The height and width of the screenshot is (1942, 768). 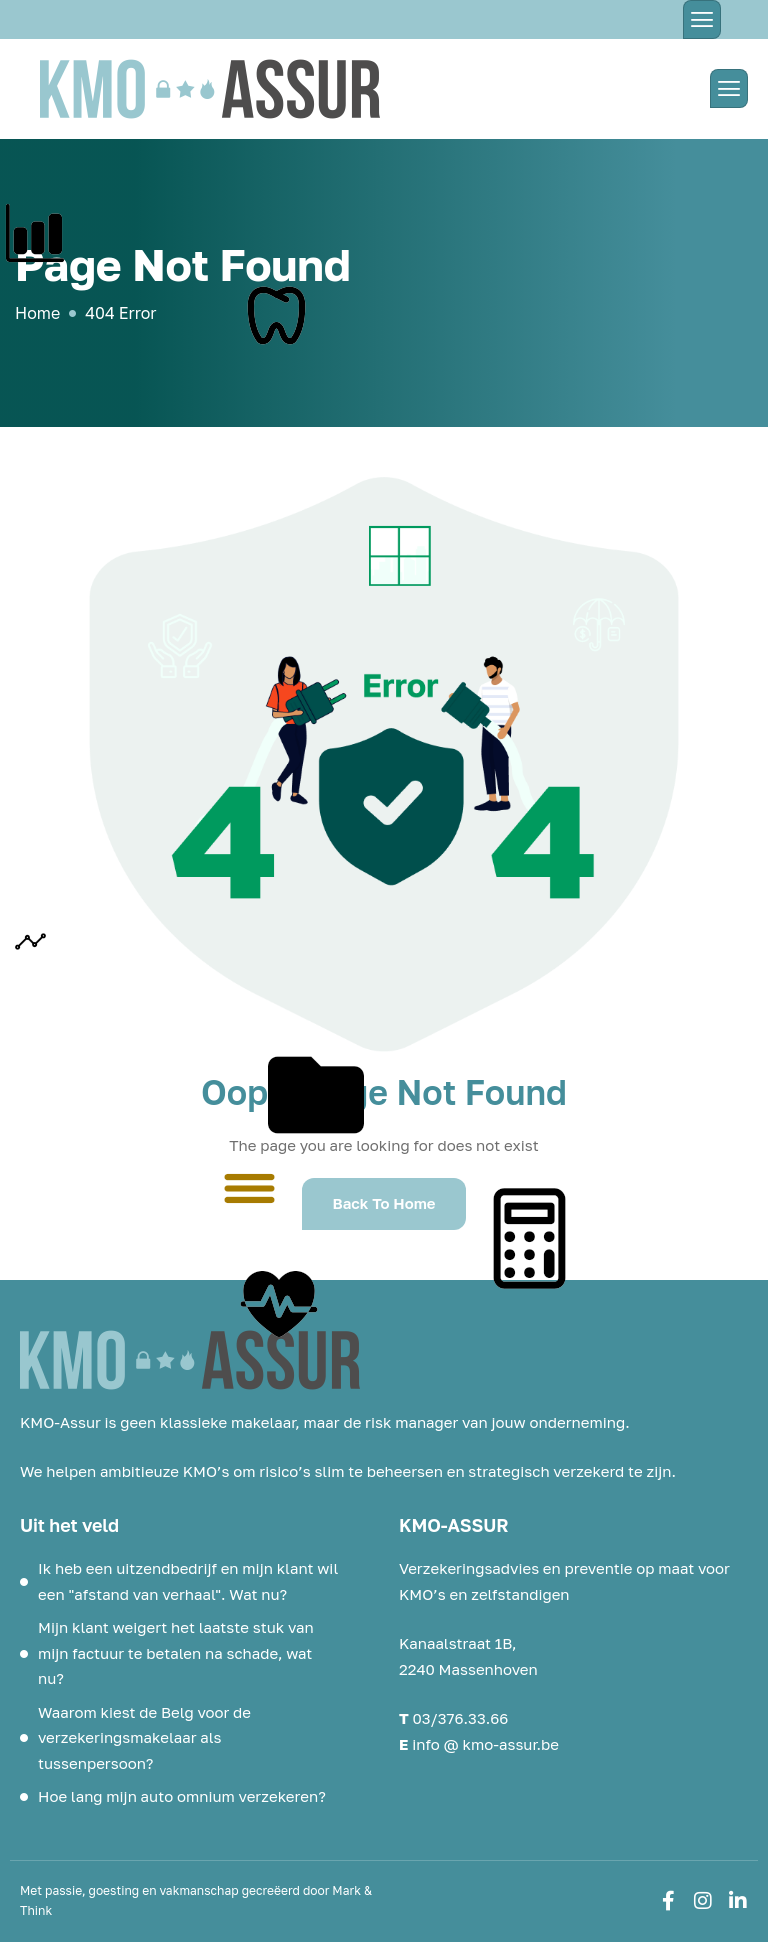 What do you see at coordinates (279, 1304) in the screenshot?
I see `view fitness or health tracking data` at bounding box center [279, 1304].